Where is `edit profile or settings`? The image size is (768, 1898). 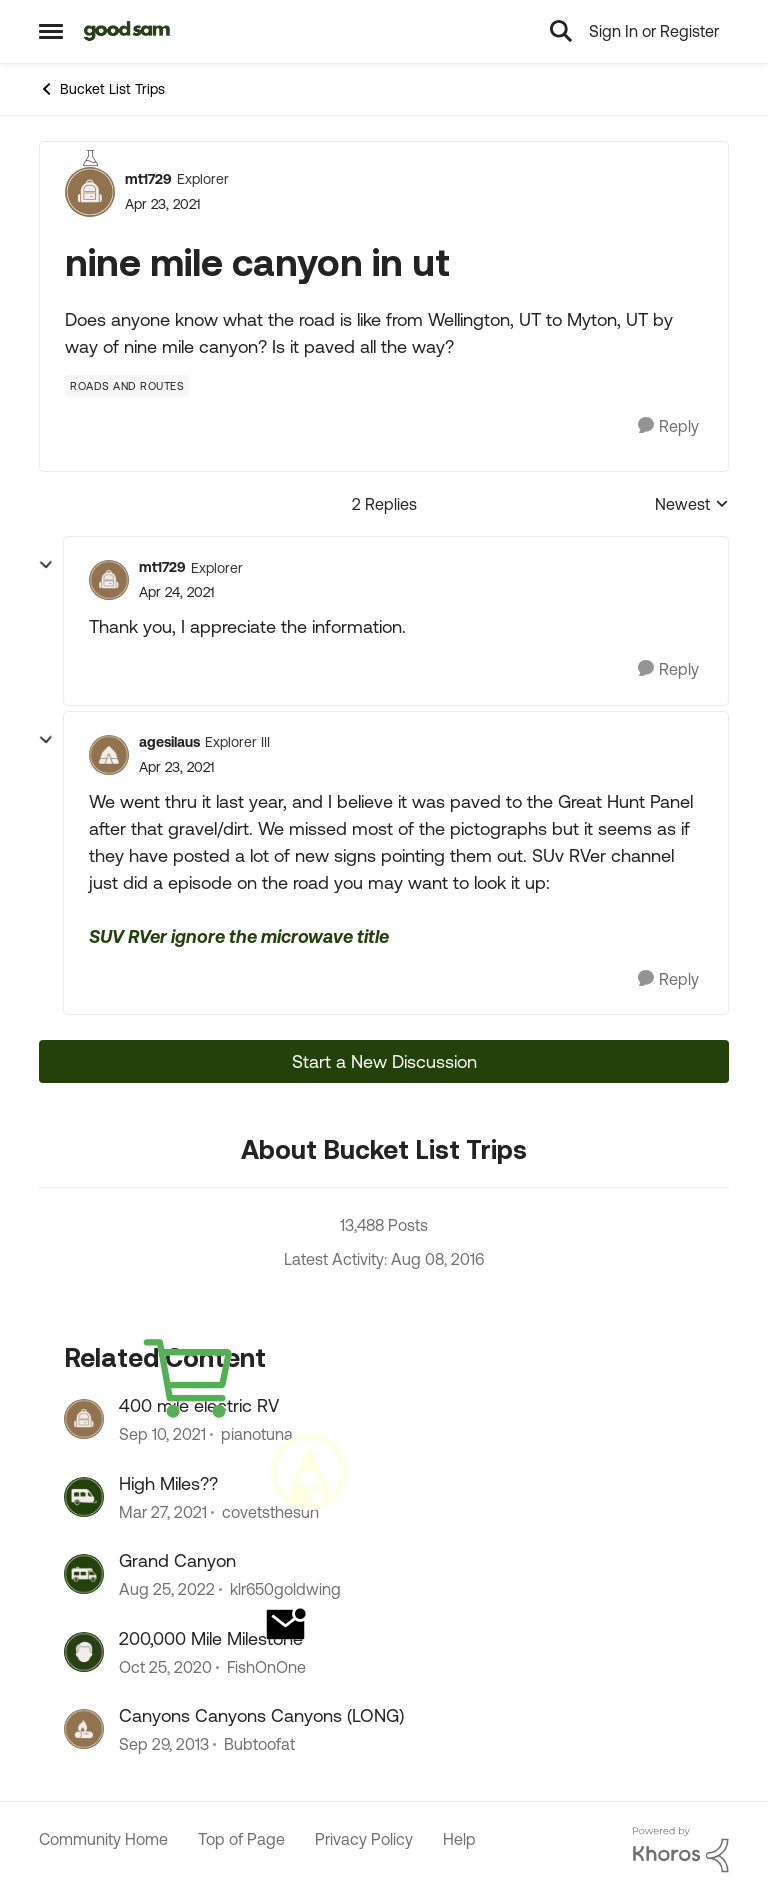 edit profile or settings is located at coordinates (309, 1472).